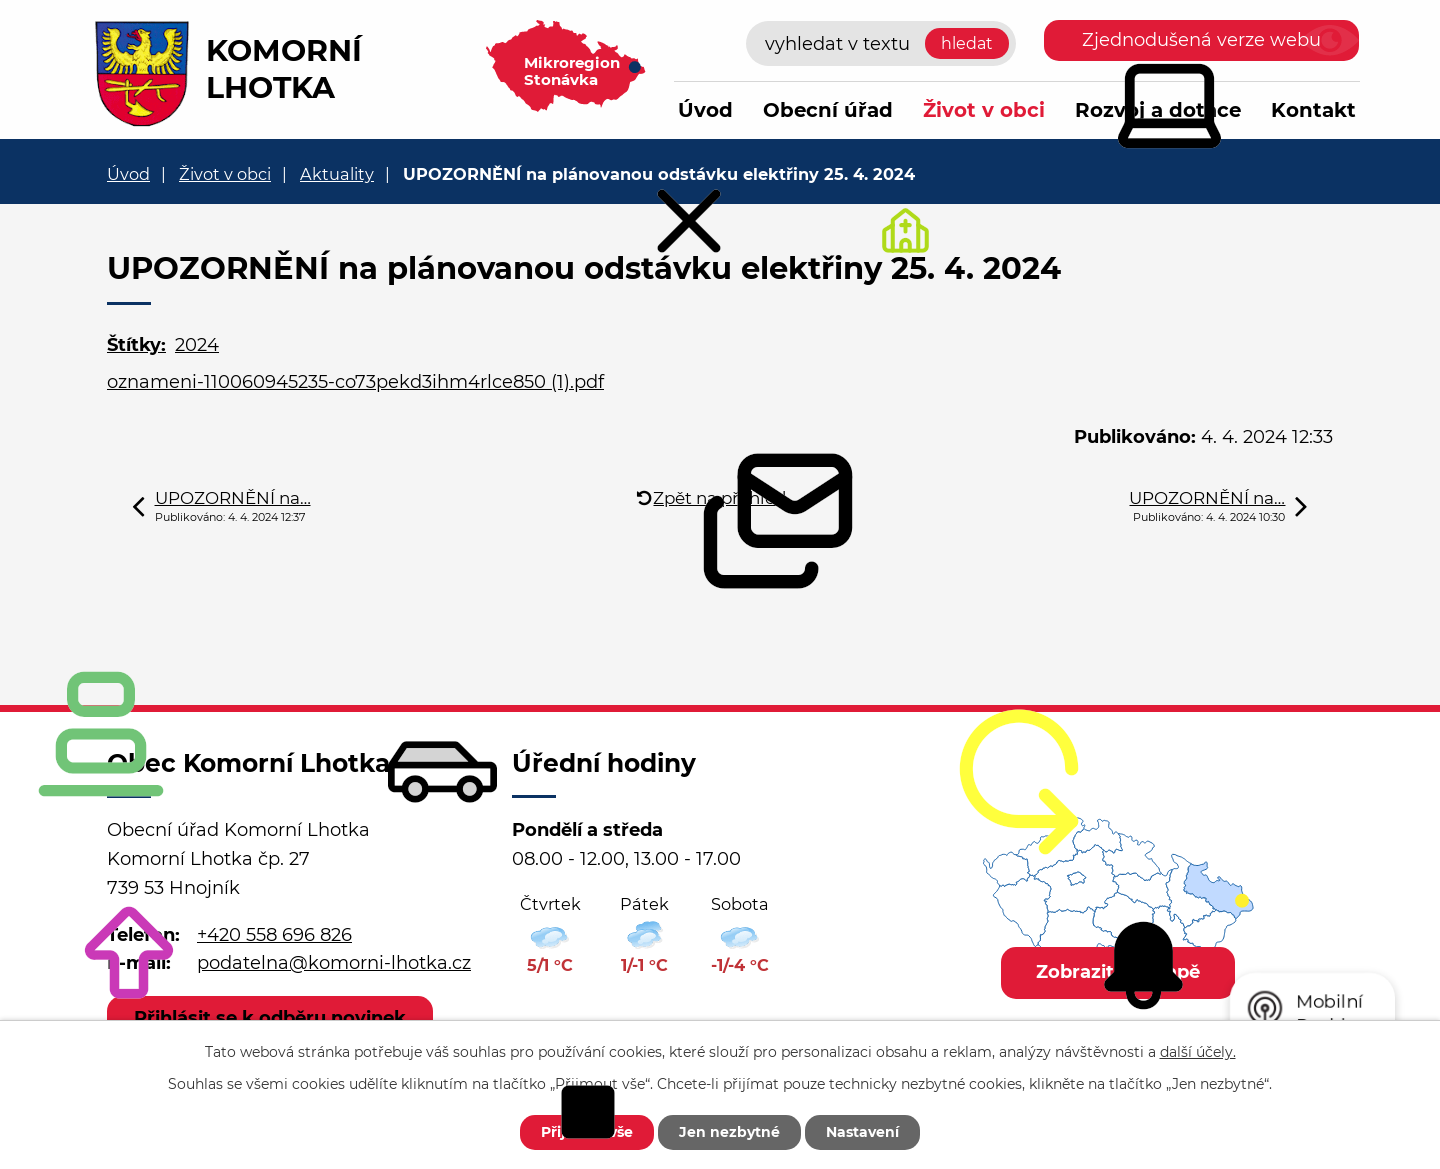 The image size is (1440, 1169). What do you see at coordinates (588, 1112) in the screenshot?
I see `stop media playback` at bounding box center [588, 1112].